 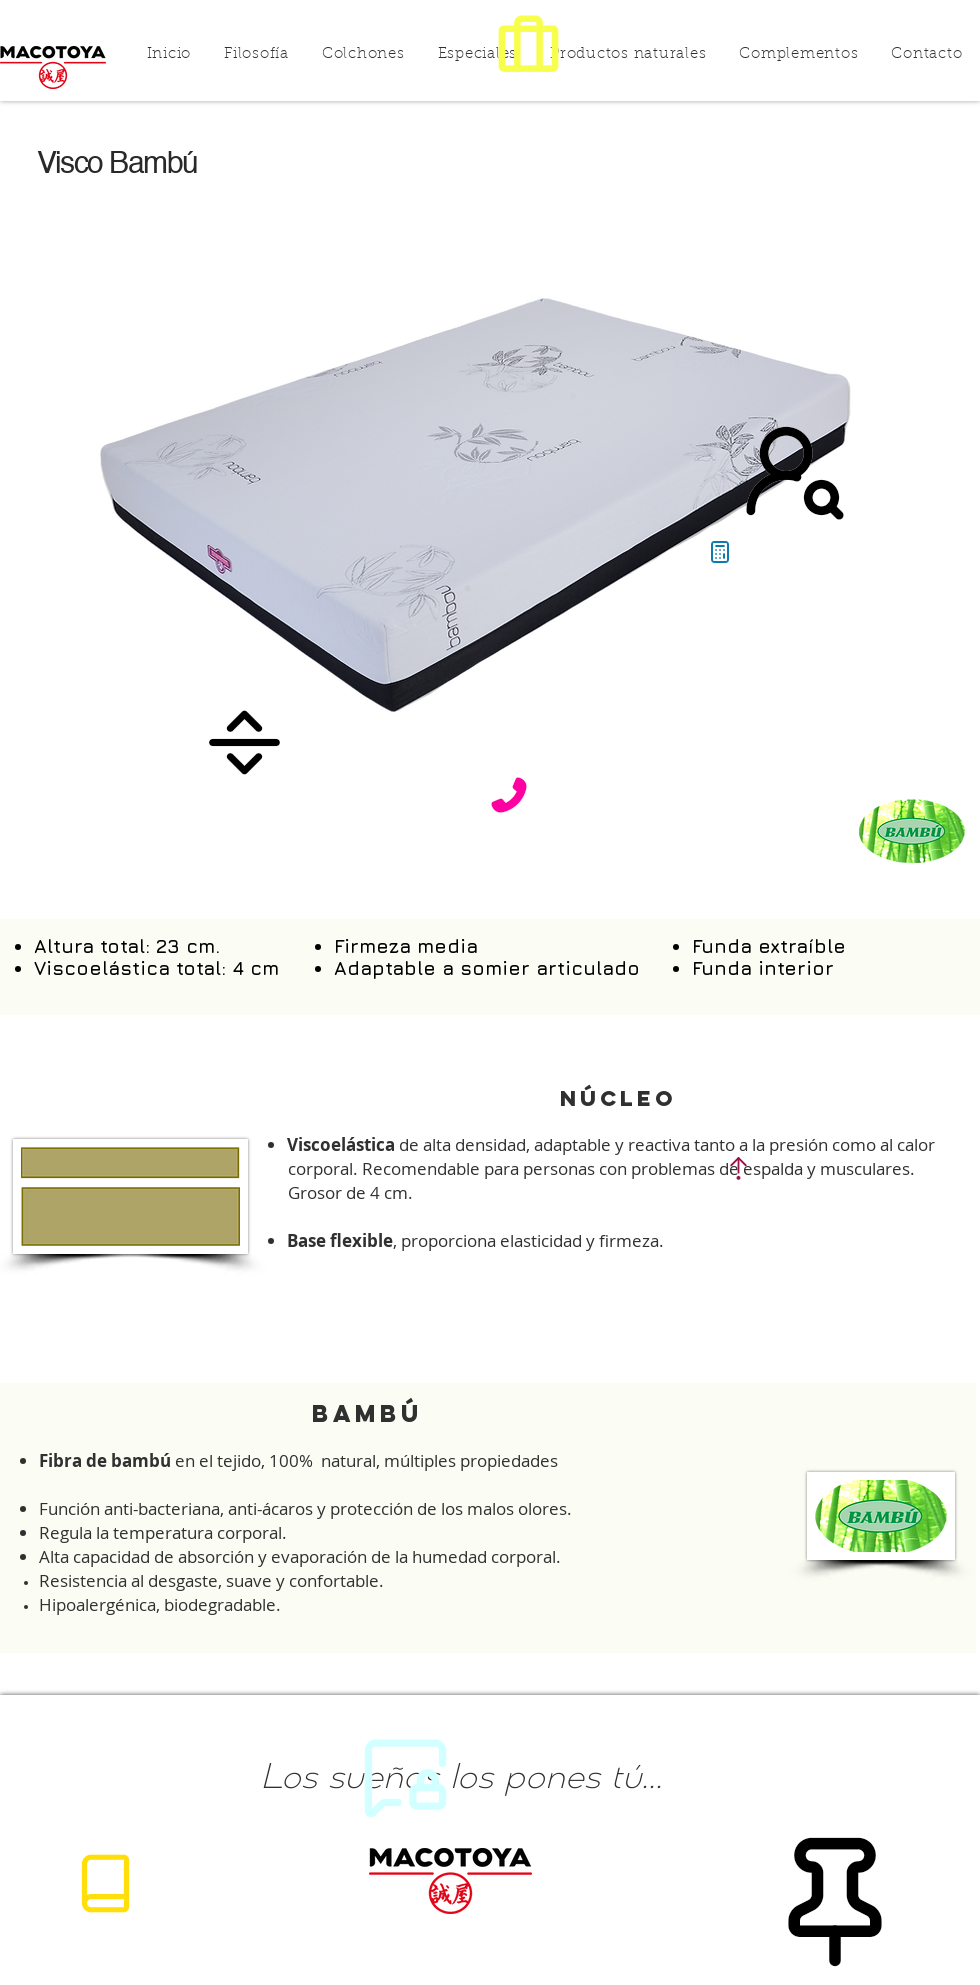 What do you see at coordinates (835, 1902) in the screenshot?
I see `pin an item to keep it visible` at bounding box center [835, 1902].